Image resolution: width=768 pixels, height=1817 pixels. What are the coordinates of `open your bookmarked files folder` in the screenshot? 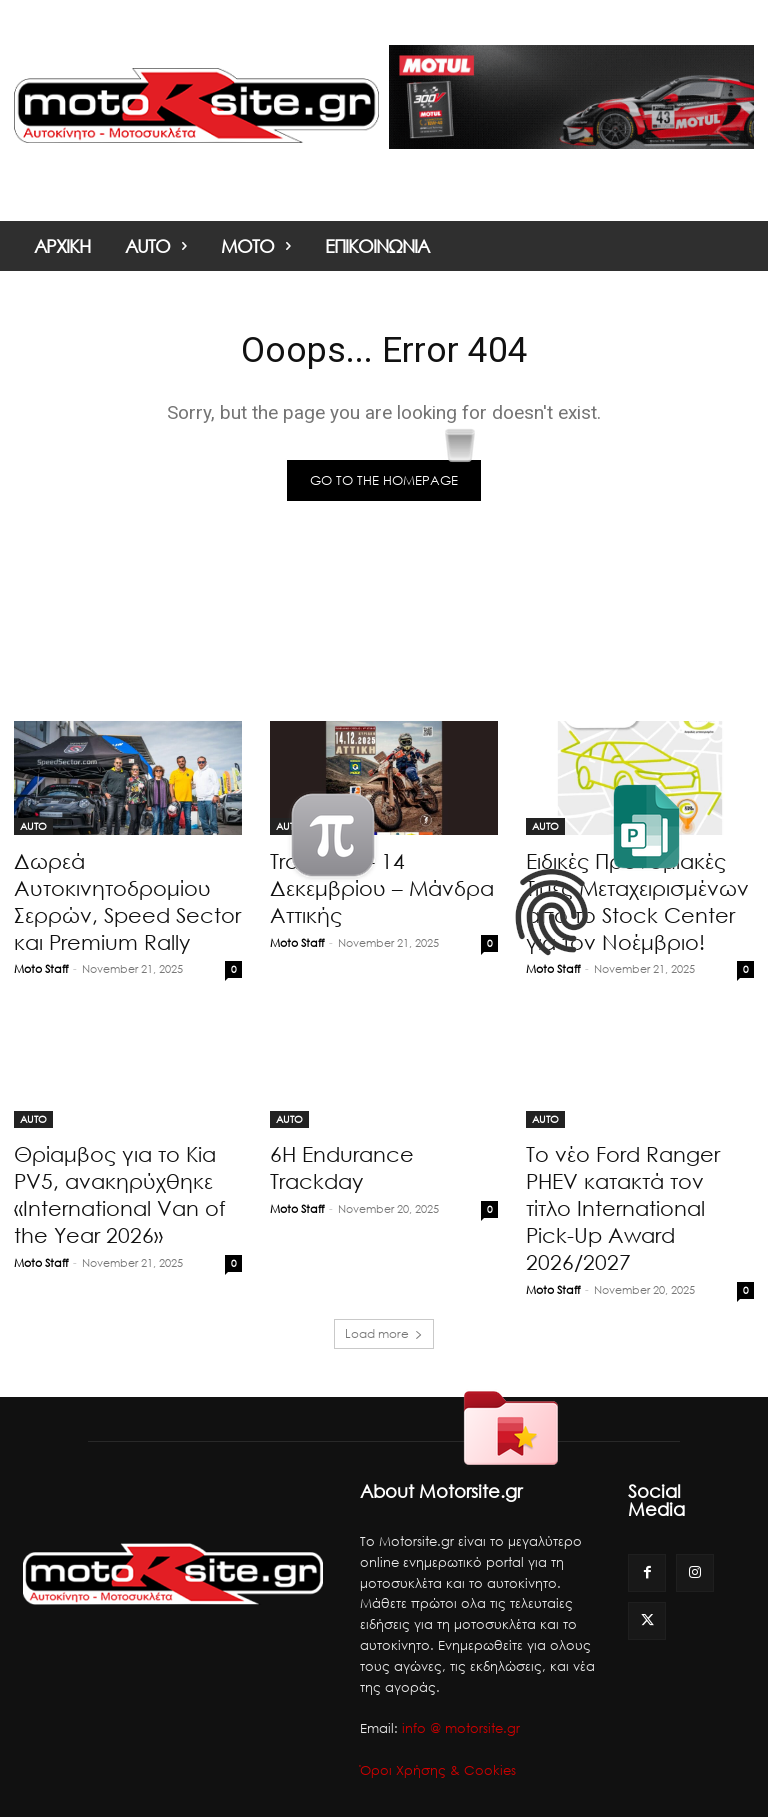 It's located at (510, 1430).